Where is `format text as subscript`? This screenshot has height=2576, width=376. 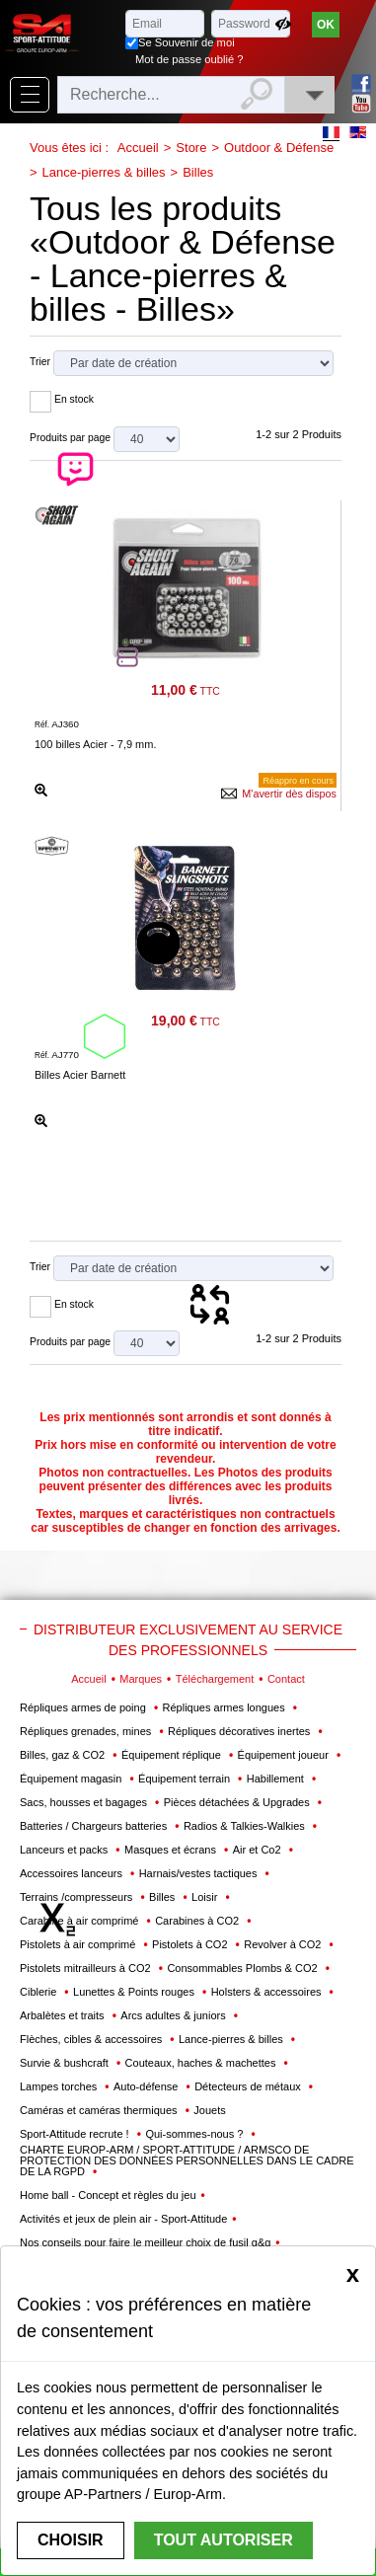 format text as subscript is located at coordinates (52, 1920).